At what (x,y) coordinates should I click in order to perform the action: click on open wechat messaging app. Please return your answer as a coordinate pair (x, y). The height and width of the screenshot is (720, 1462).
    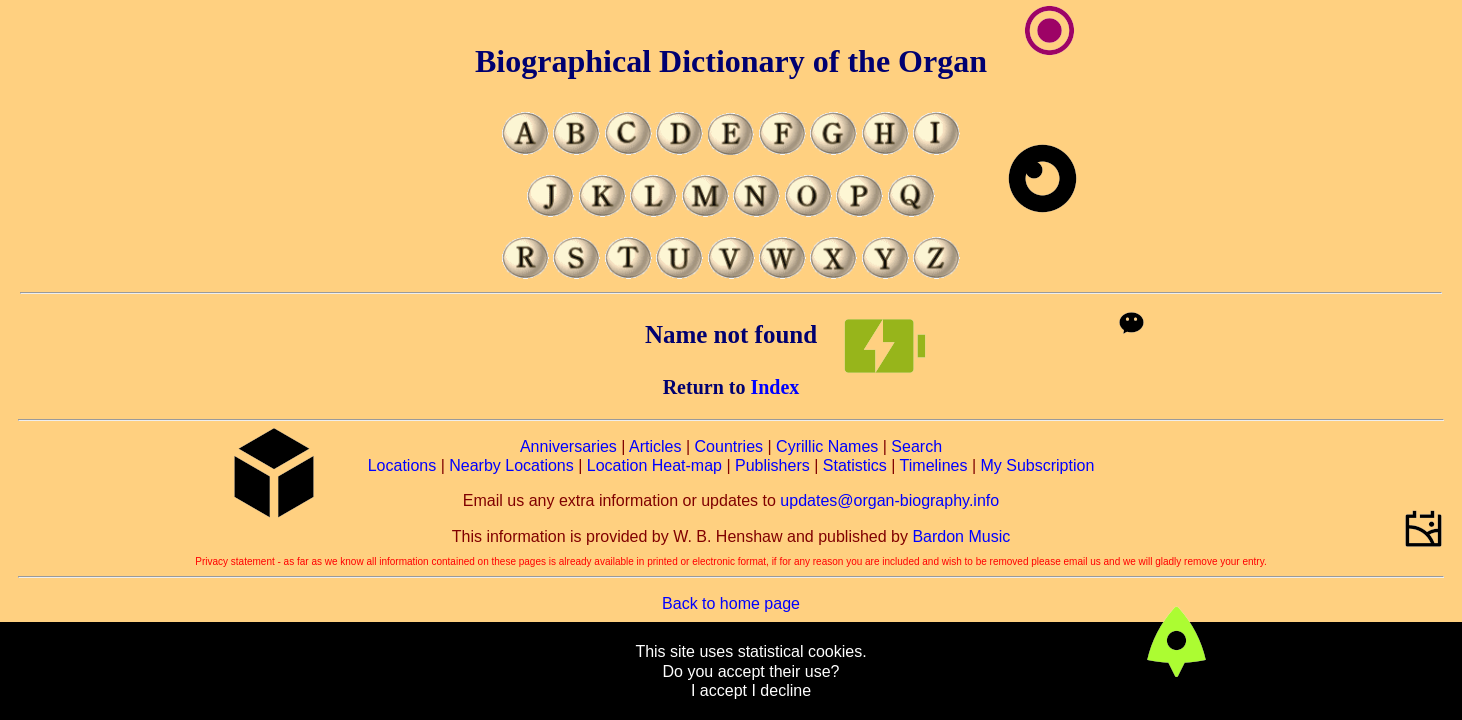
    Looking at the image, I should click on (1131, 322).